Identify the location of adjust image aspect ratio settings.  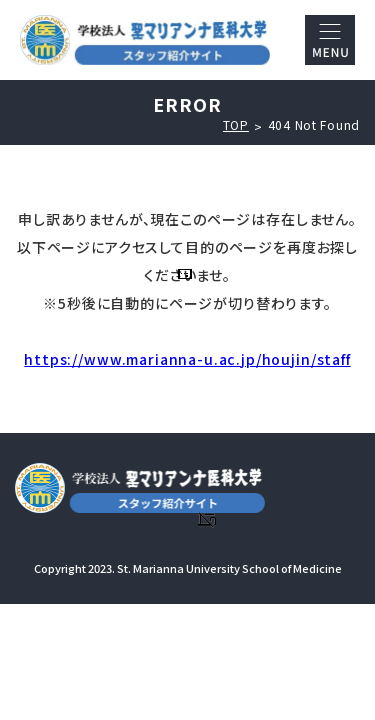
(185, 274).